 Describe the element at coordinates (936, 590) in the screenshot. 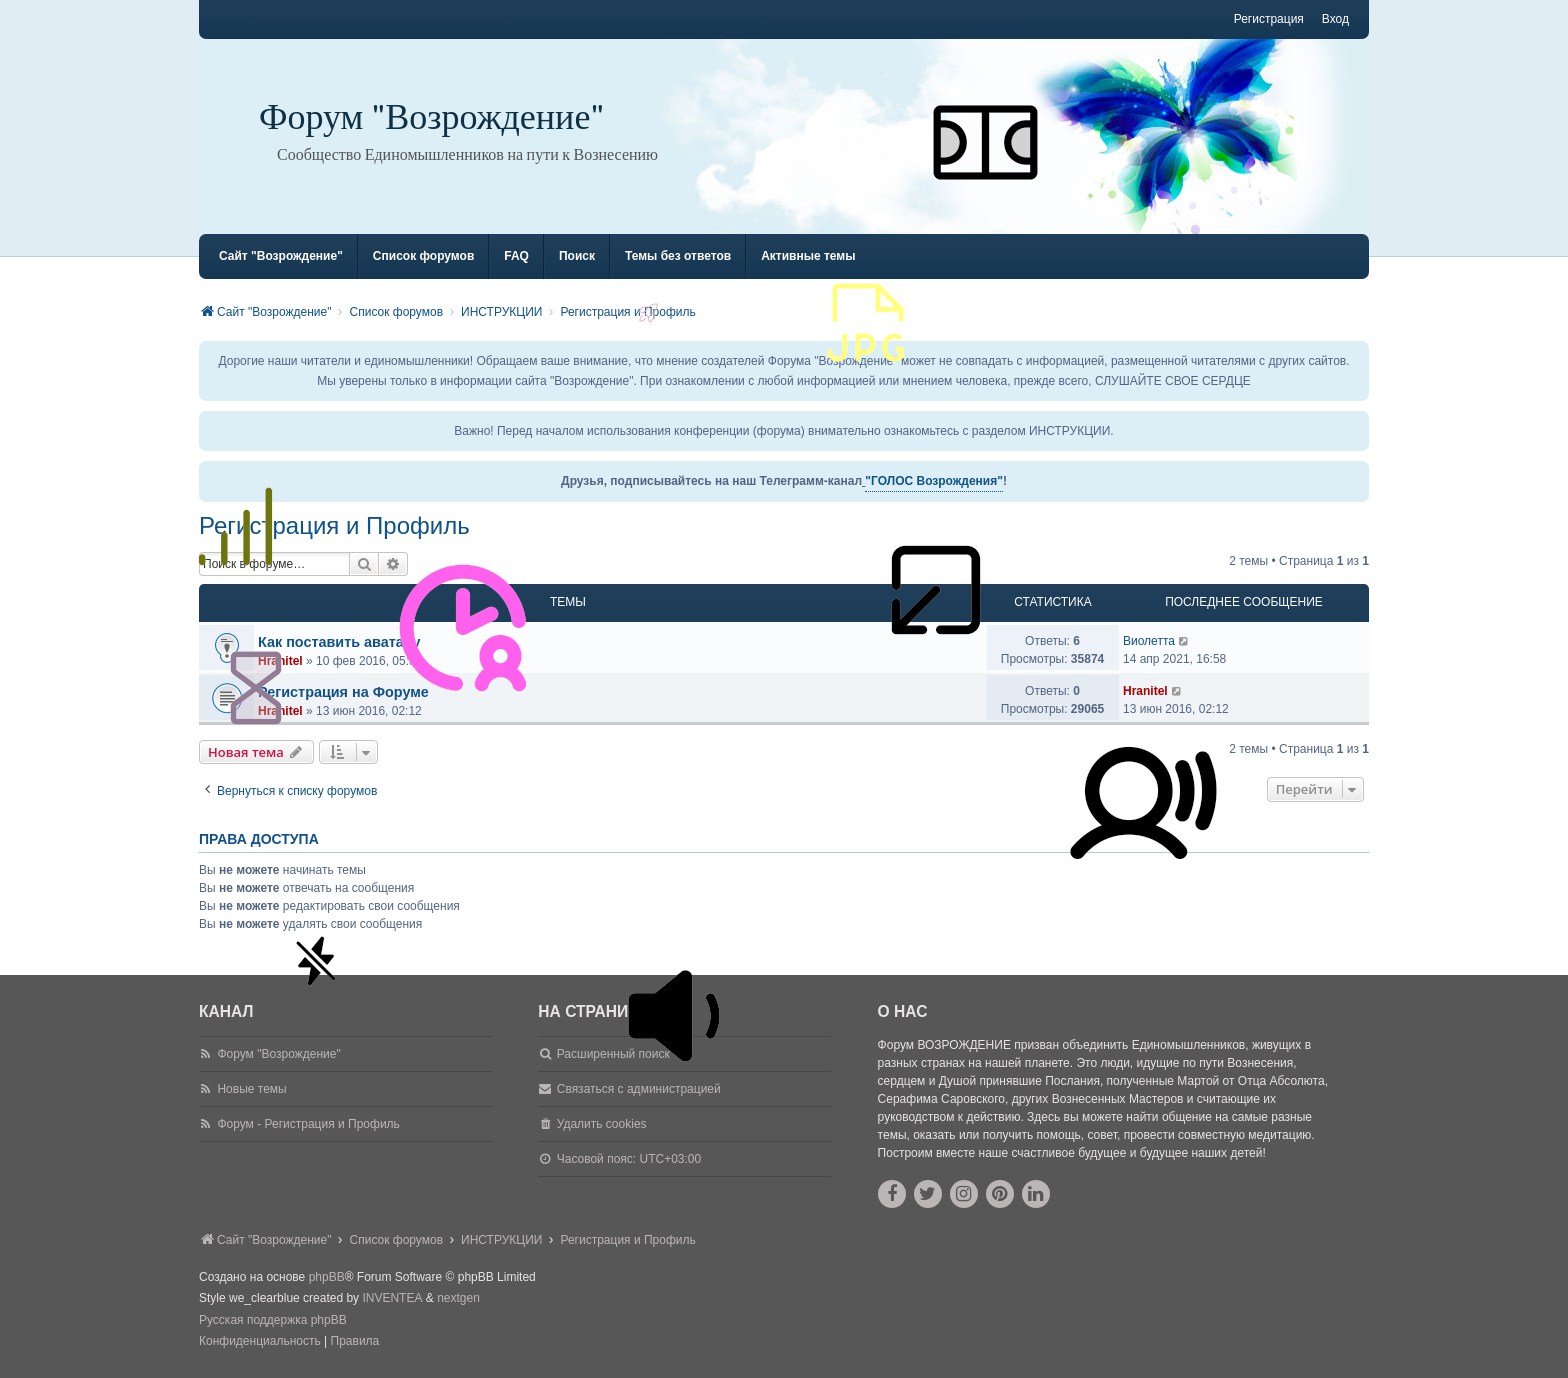

I see `move content outside the current container` at that location.